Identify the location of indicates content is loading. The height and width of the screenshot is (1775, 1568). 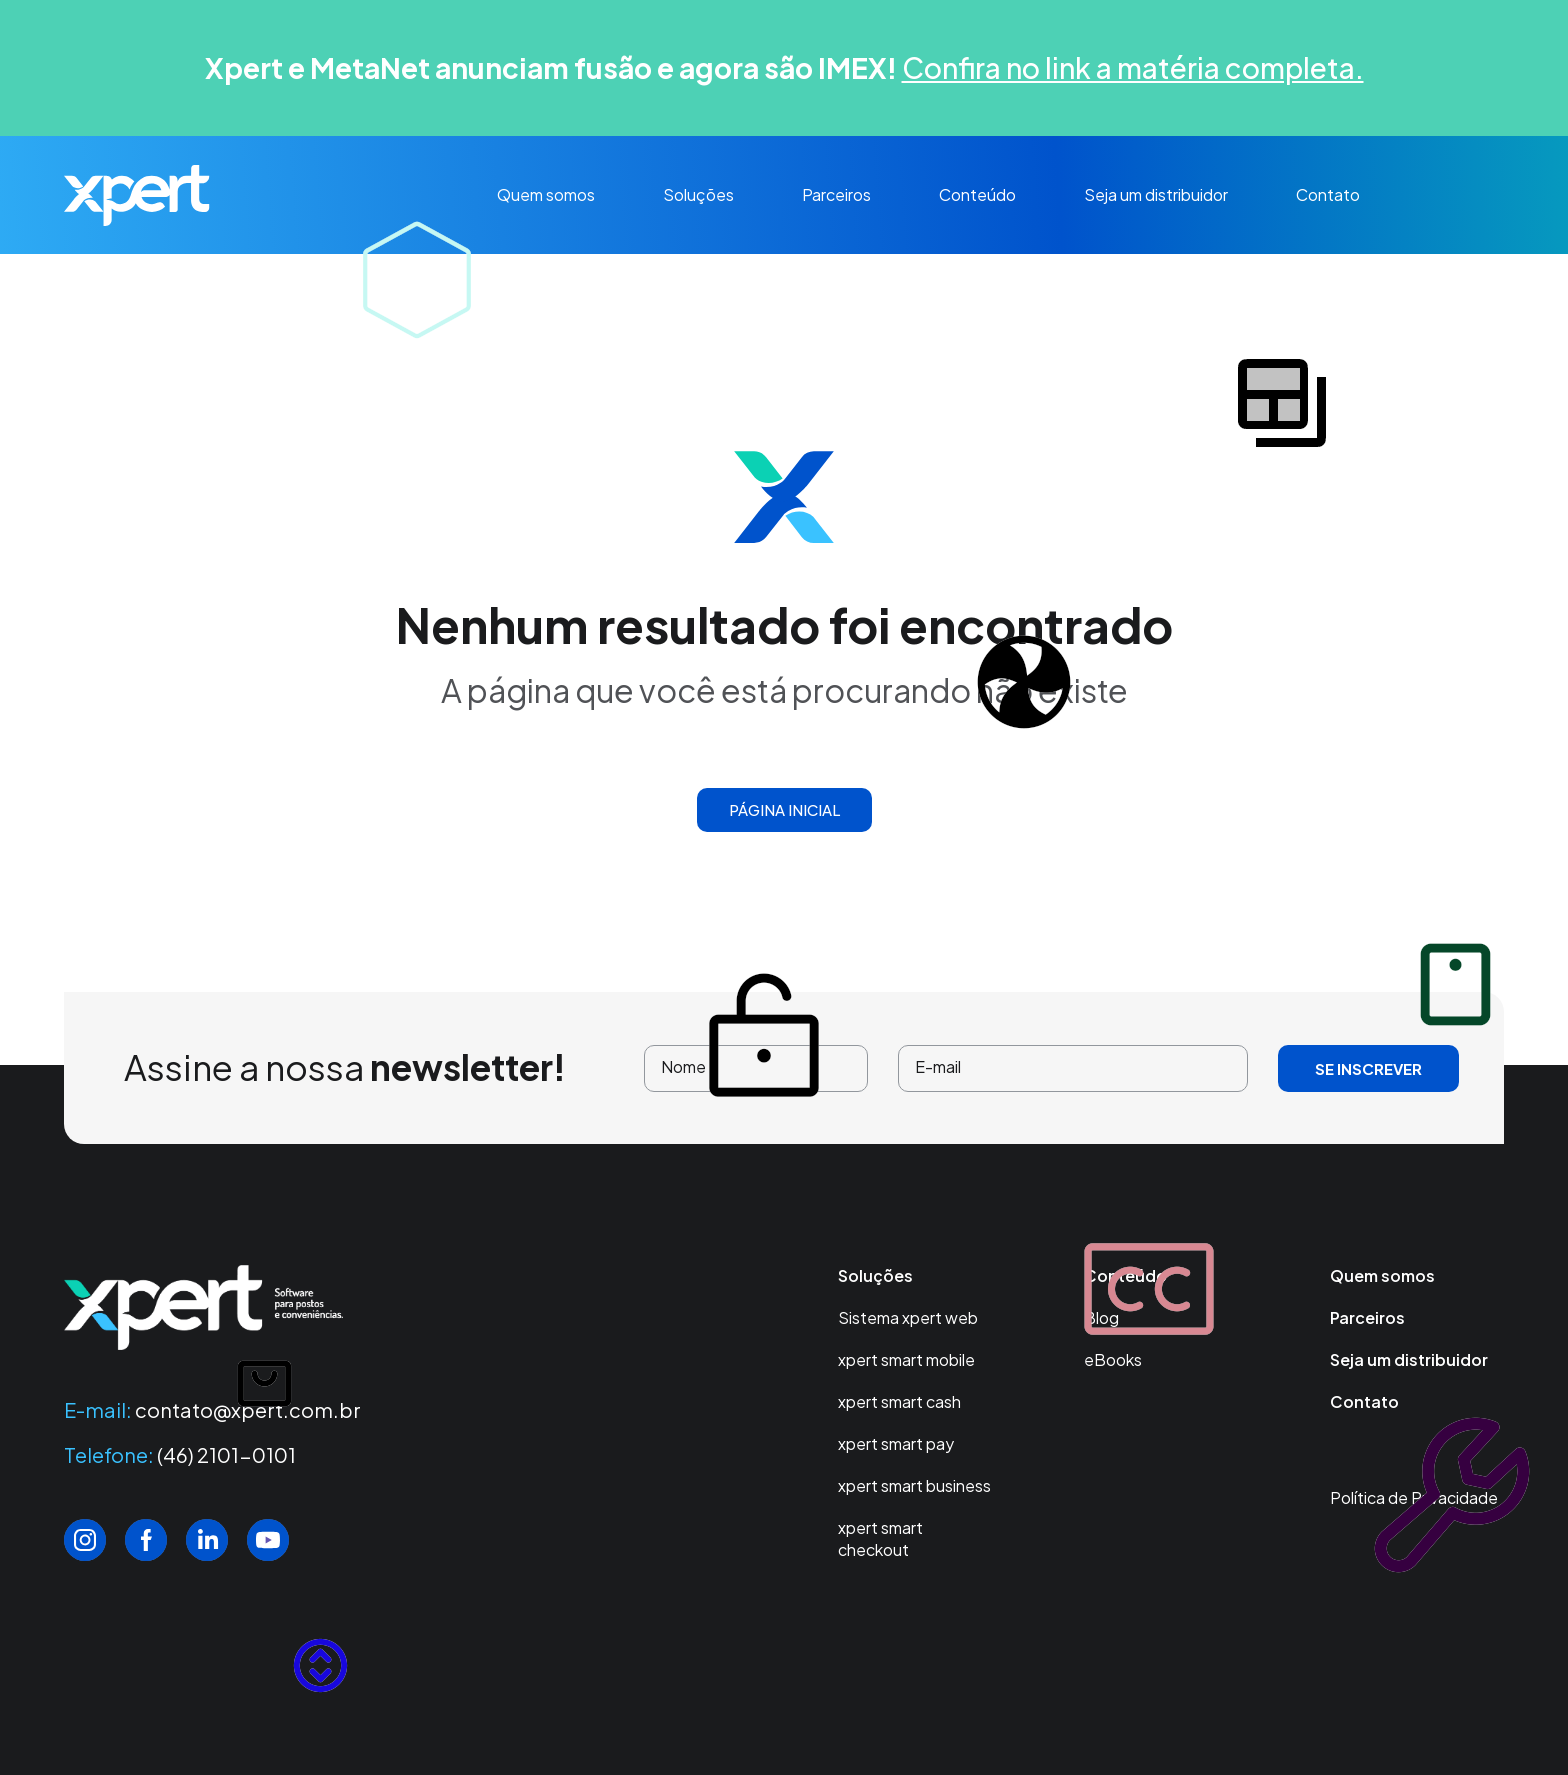
(1024, 682).